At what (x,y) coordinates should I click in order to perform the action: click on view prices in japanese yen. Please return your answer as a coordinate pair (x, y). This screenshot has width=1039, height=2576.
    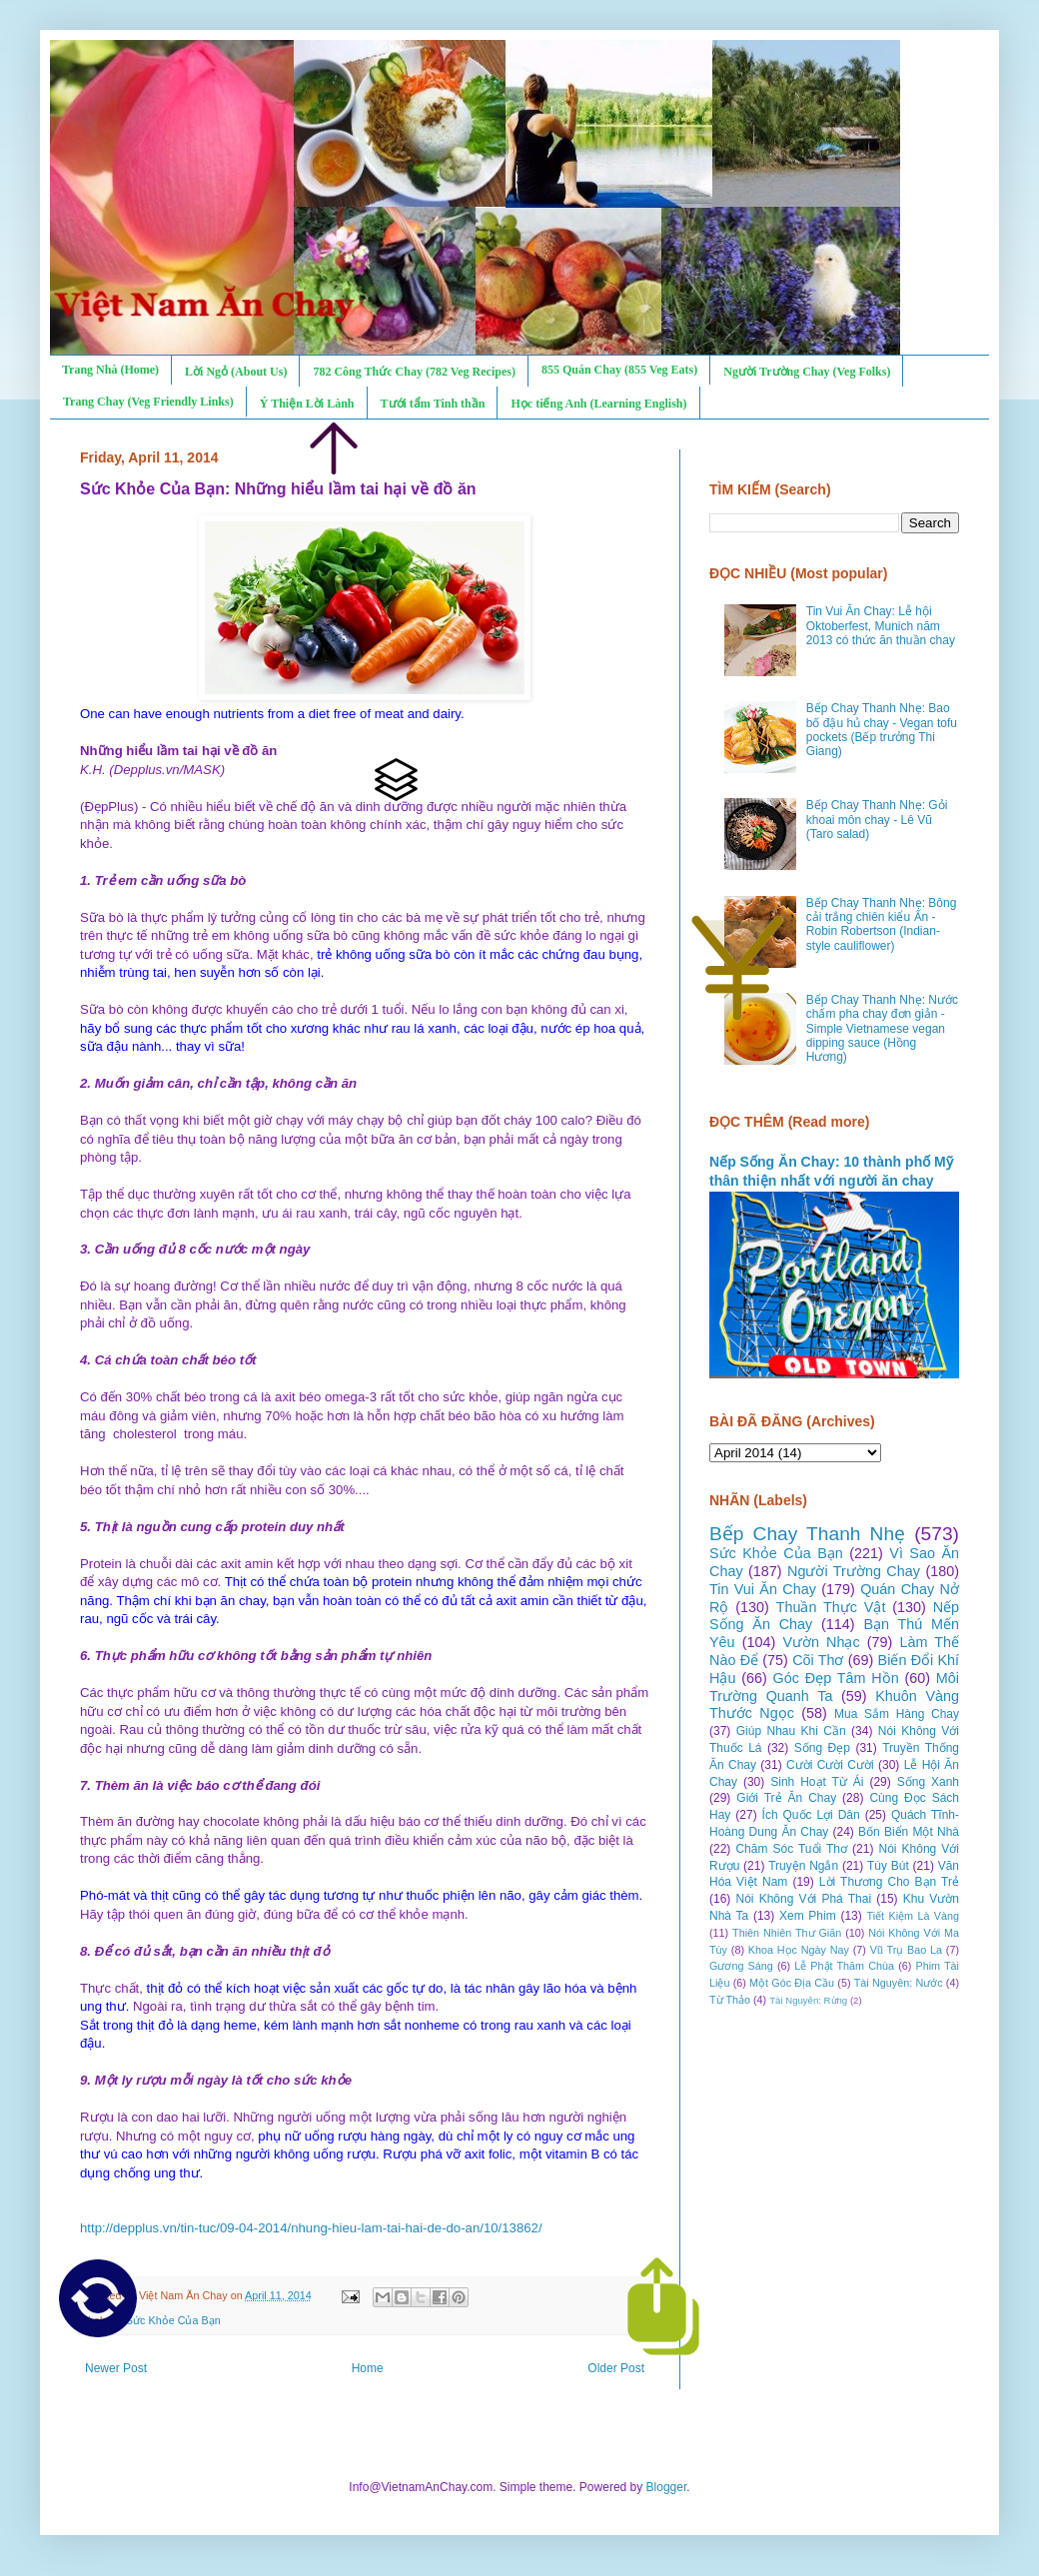
    Looking at the image, I should click on (737, 966).